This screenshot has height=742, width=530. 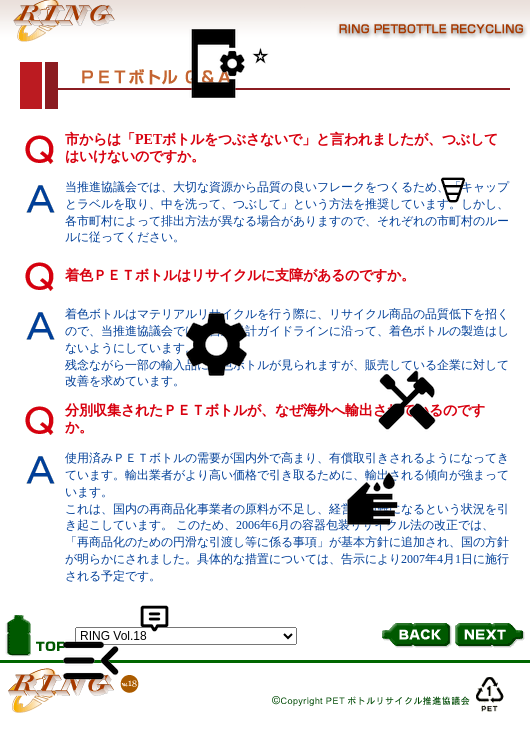 What do you see at coordinates (213, 63) in the screenshot?
I see `access app settings` at bounding box center [213, 63].